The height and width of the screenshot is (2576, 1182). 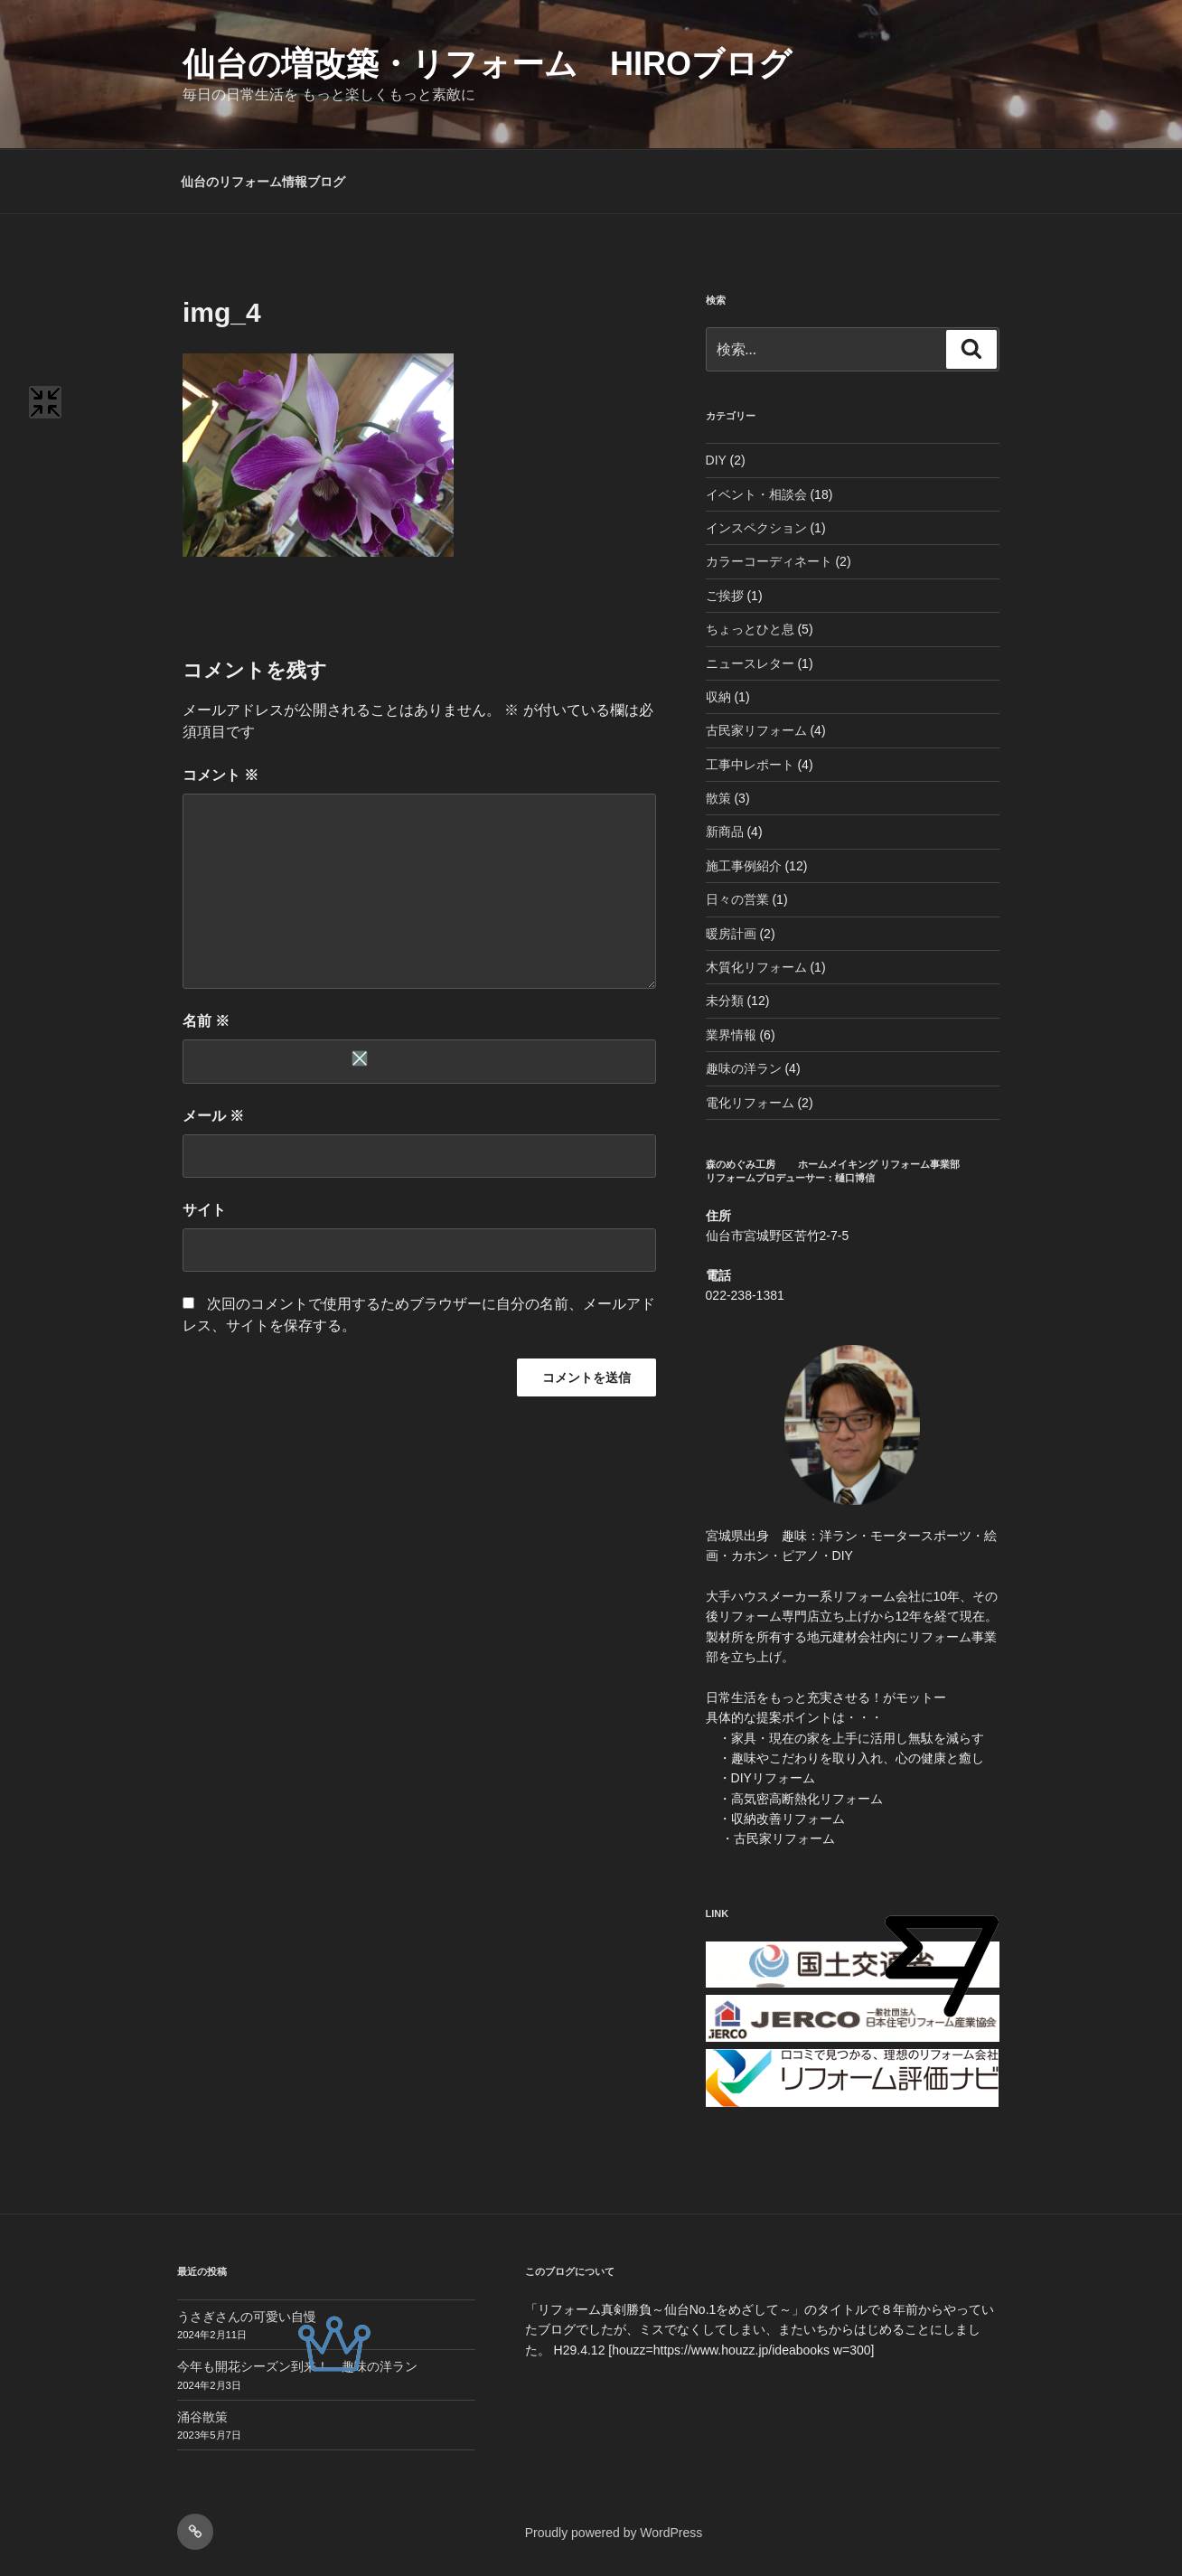 What do you see at coordinates (45, 402) in the screenshot?
I see `exit fullscreen mode` at bounding box center [45, 402].